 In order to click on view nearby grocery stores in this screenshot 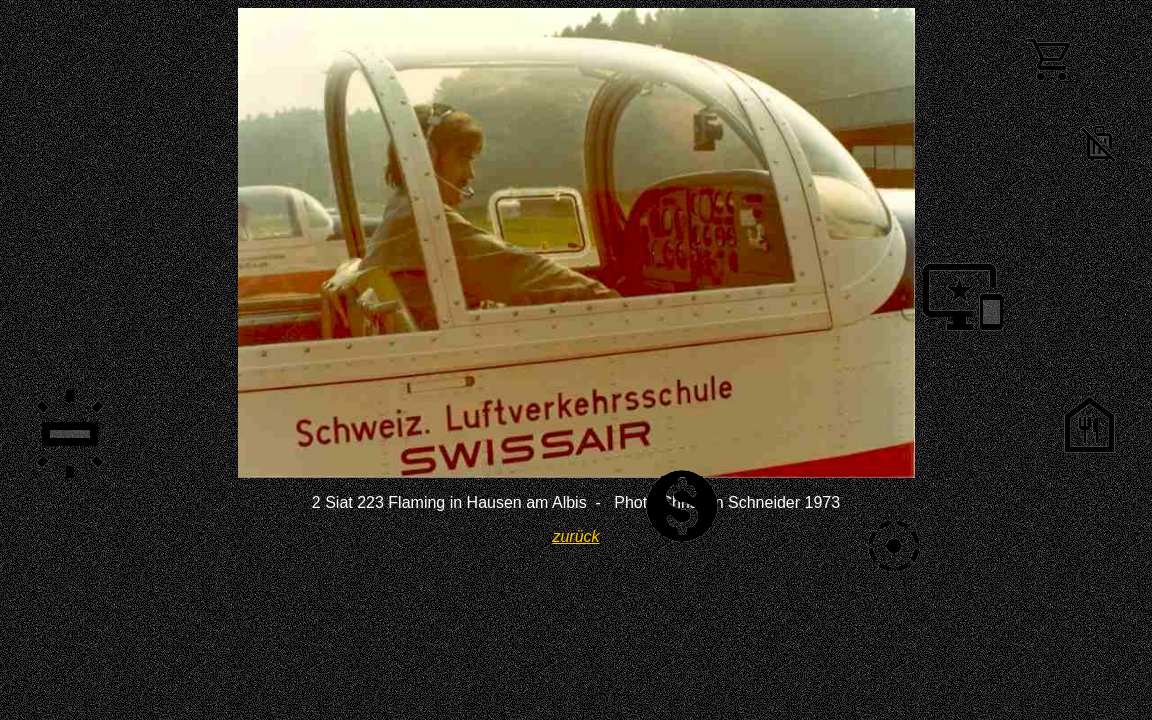, I will do `click(1051, 59)`.